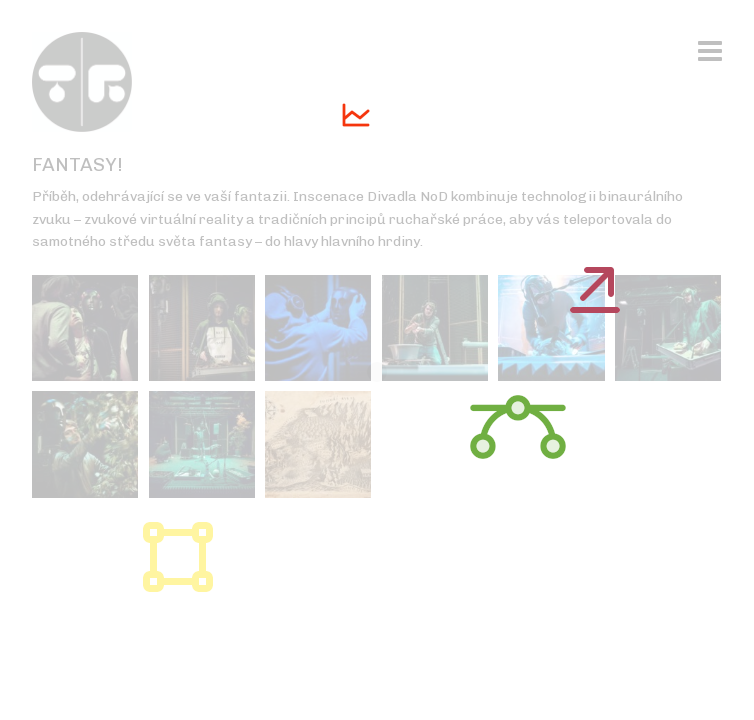 This screenshot has height=720, width=754. Describe the element at coordinates (518, 427) in the screenshot. I see `edit vector path curves` at that location.